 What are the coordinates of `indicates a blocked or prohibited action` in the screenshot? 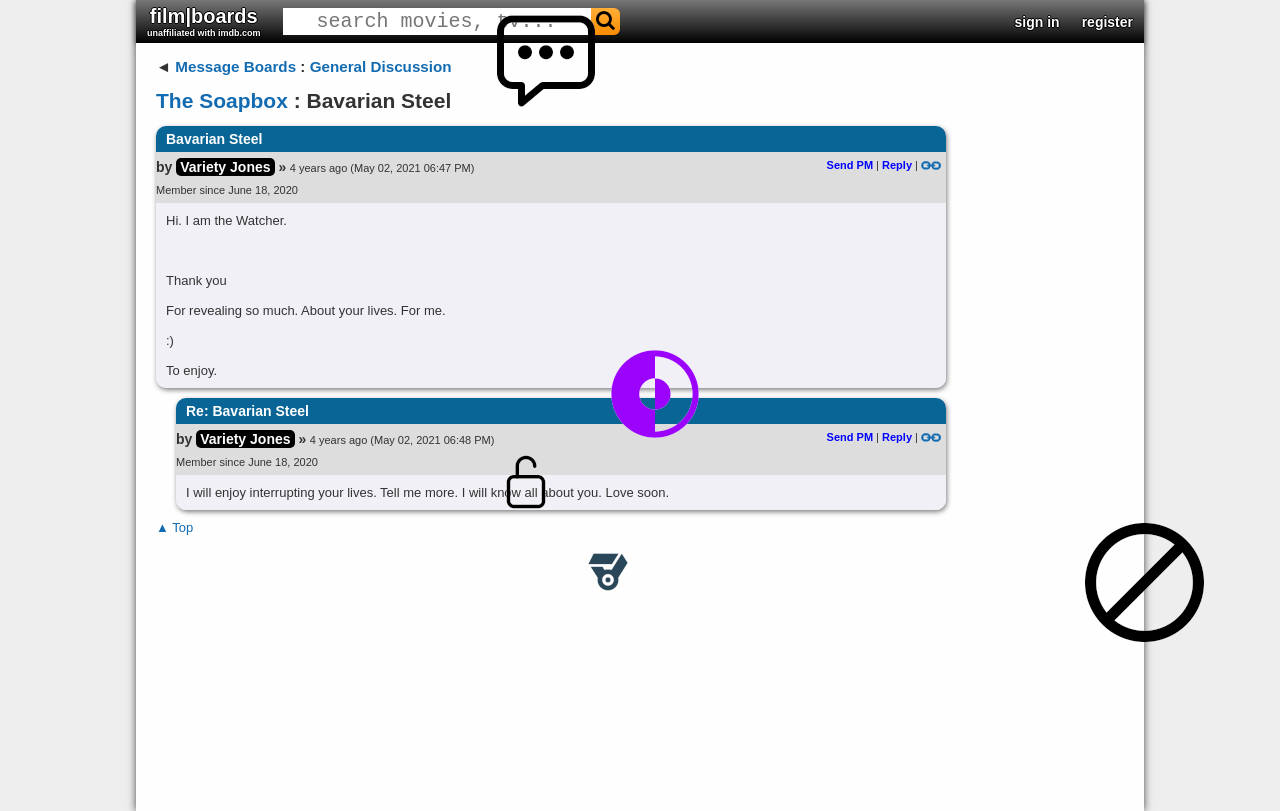 It's located at (1144, 582).